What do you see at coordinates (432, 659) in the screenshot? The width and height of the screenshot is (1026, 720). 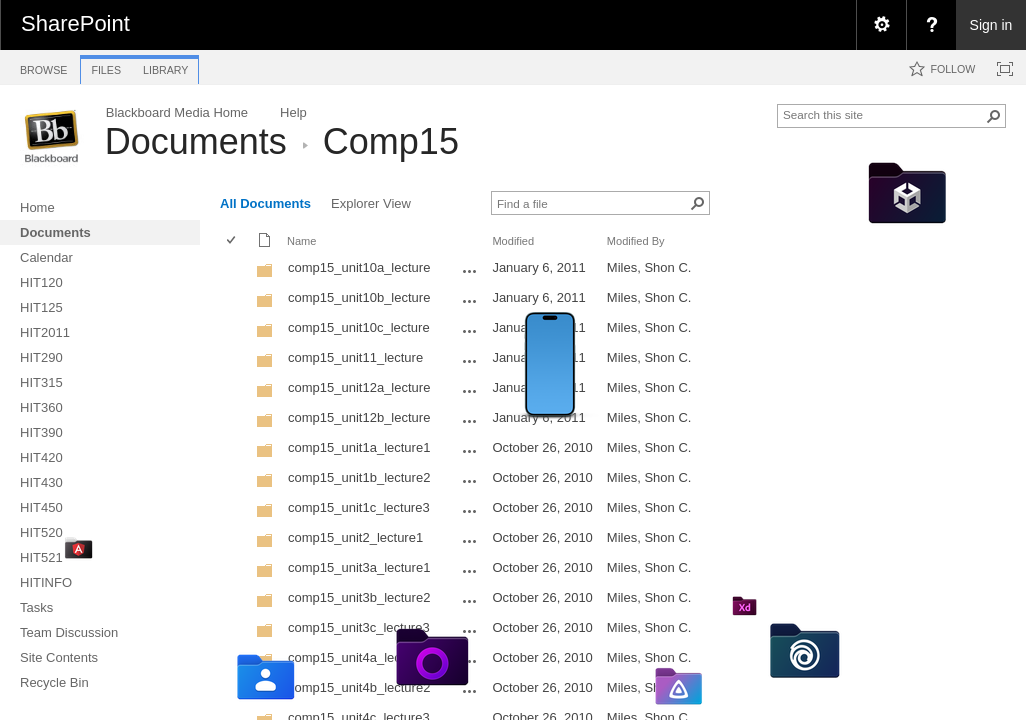 I see `open GOG Galaxy game library folder` at bounding box center [432, 659].